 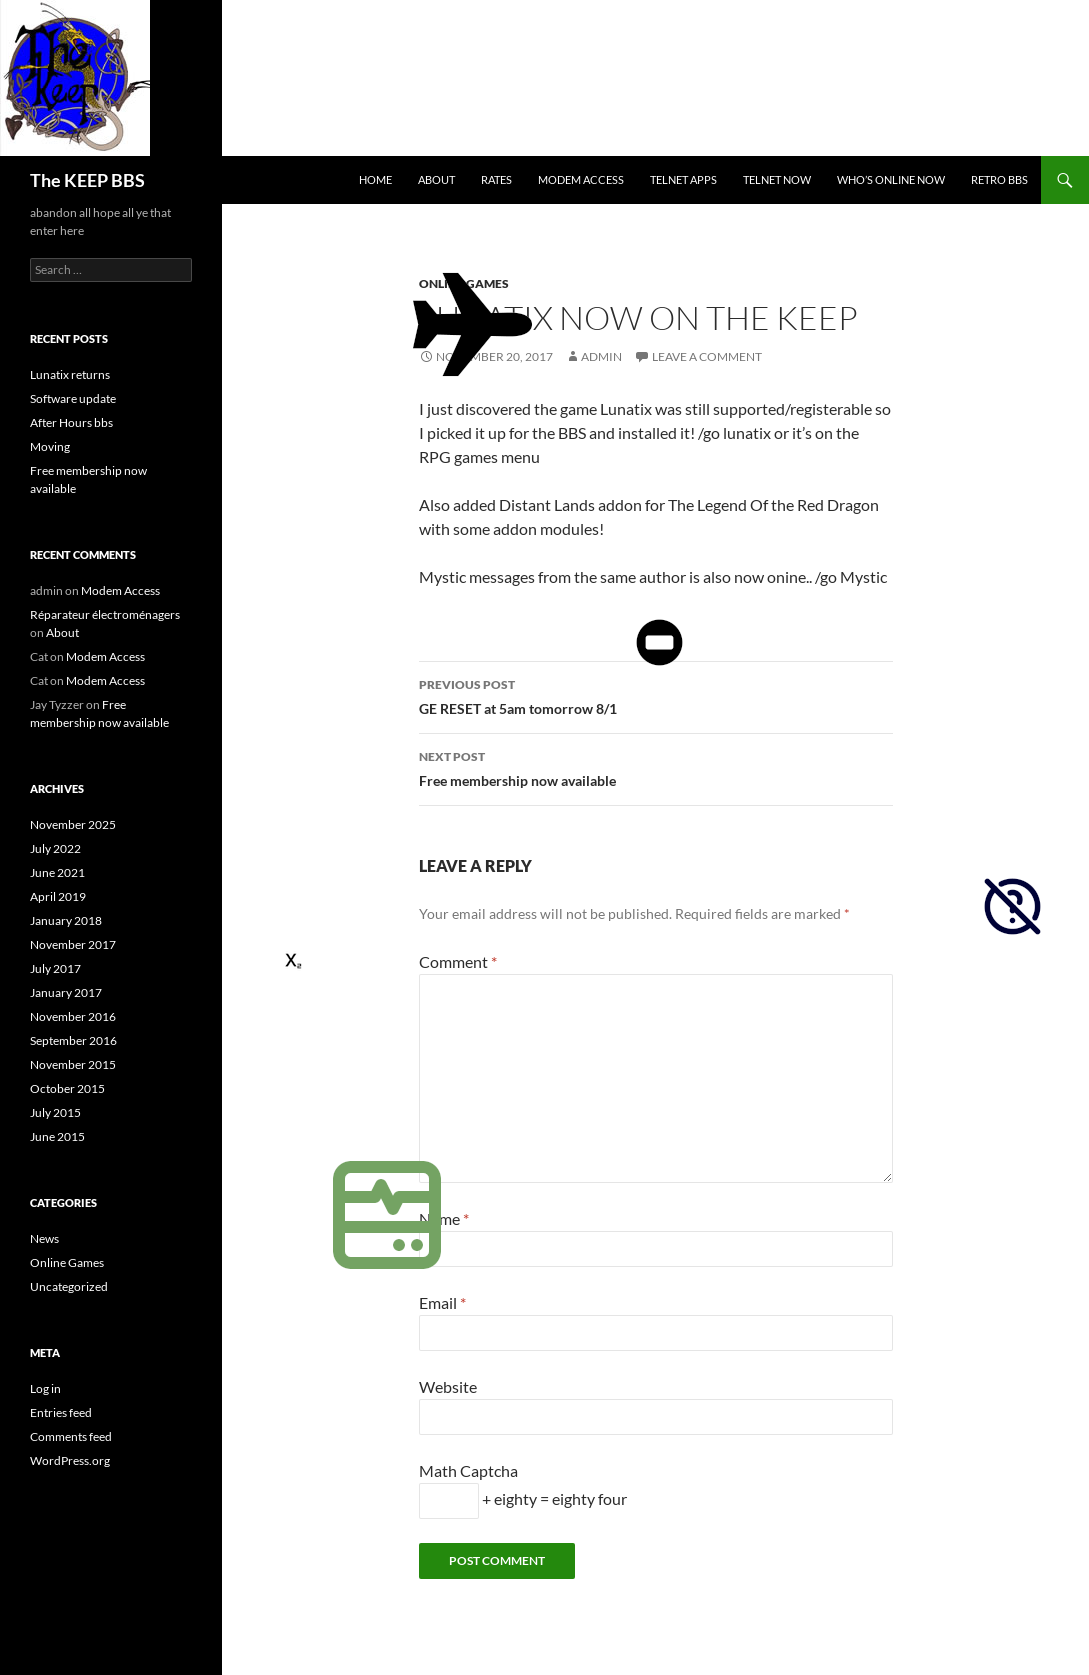 I want to click on indicates an error or blocked state, so click(x=659, y=642).